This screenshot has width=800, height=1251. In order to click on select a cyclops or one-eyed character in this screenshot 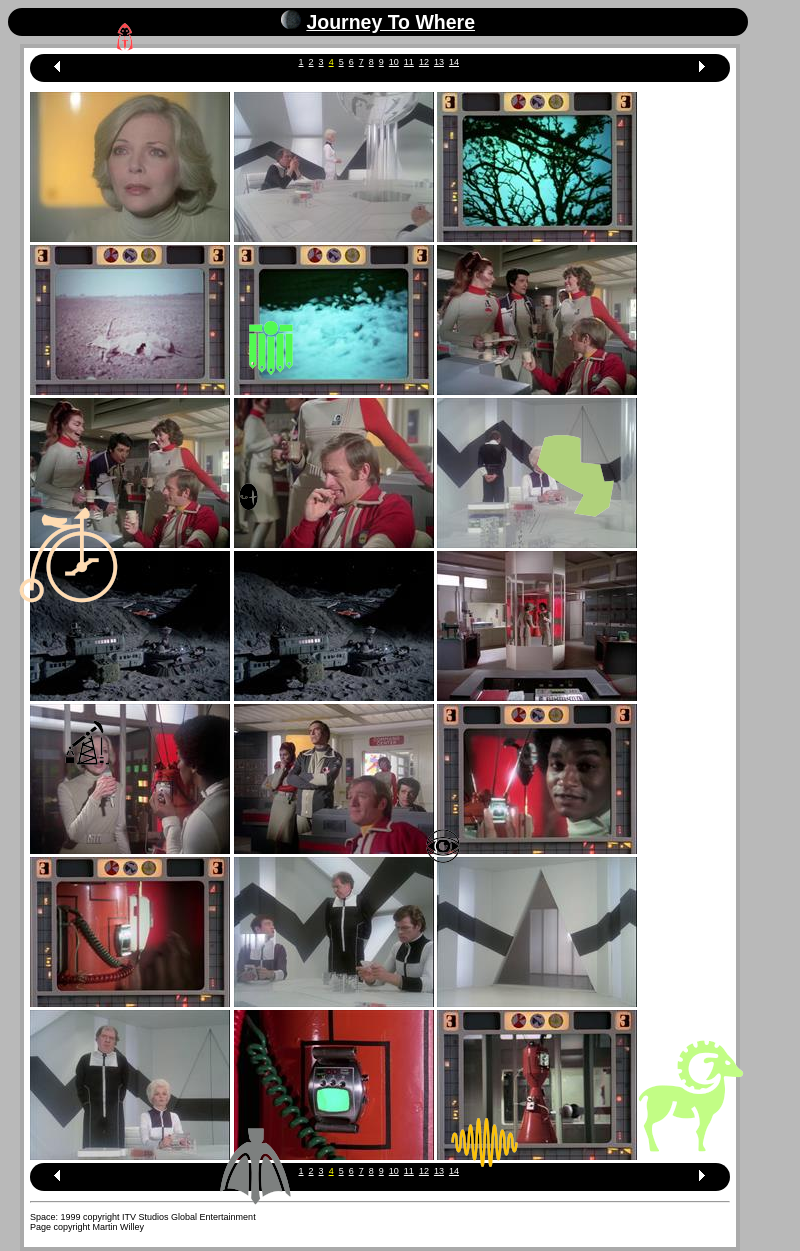, I will do `click(248, 496)`.